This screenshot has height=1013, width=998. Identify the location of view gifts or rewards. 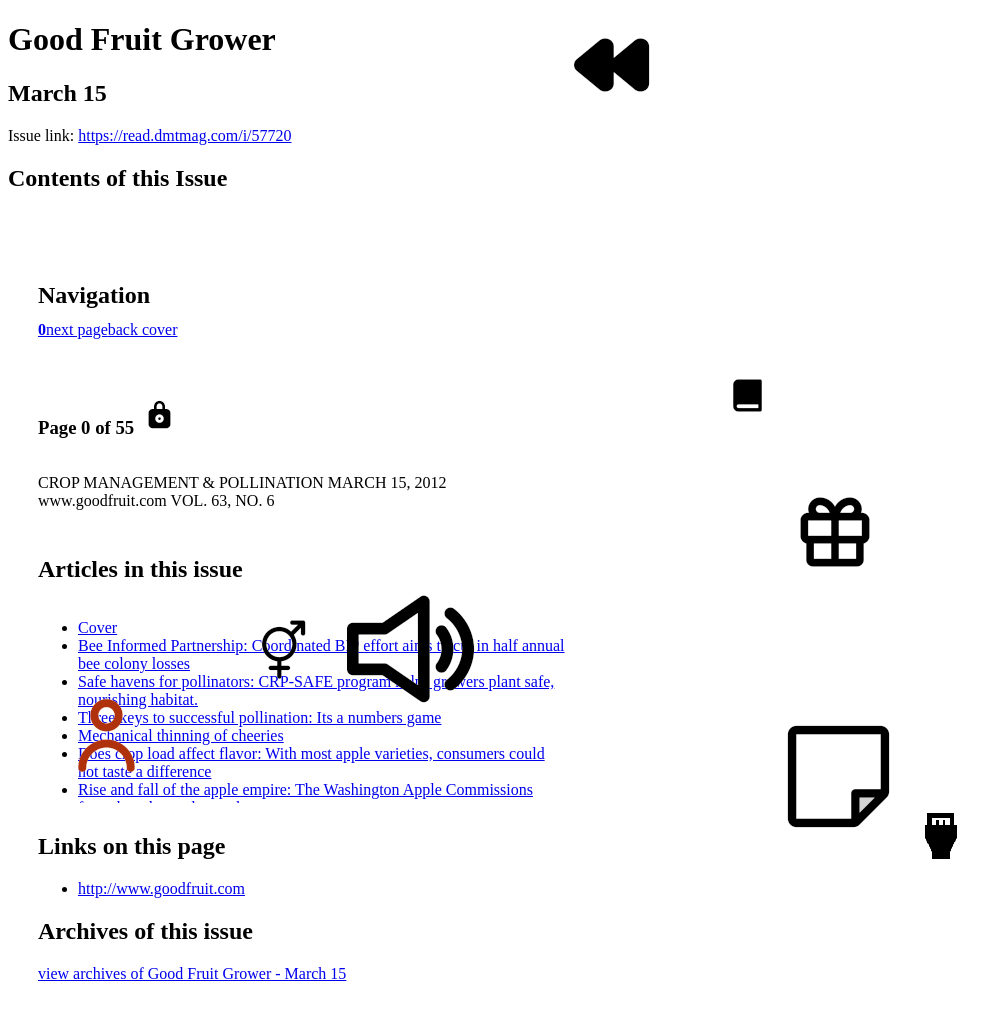
(835, 532).